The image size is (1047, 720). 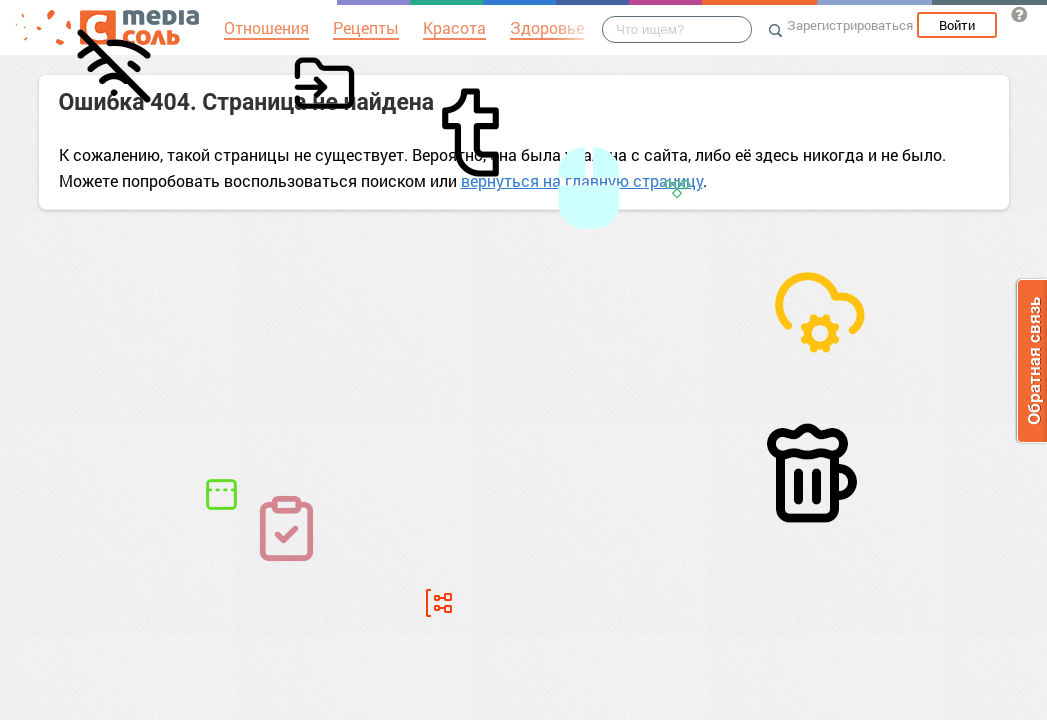 What do you see at coordinates (324, 84) in the screenshot?
I see `import files into folder` at bounding box center [324, 84].